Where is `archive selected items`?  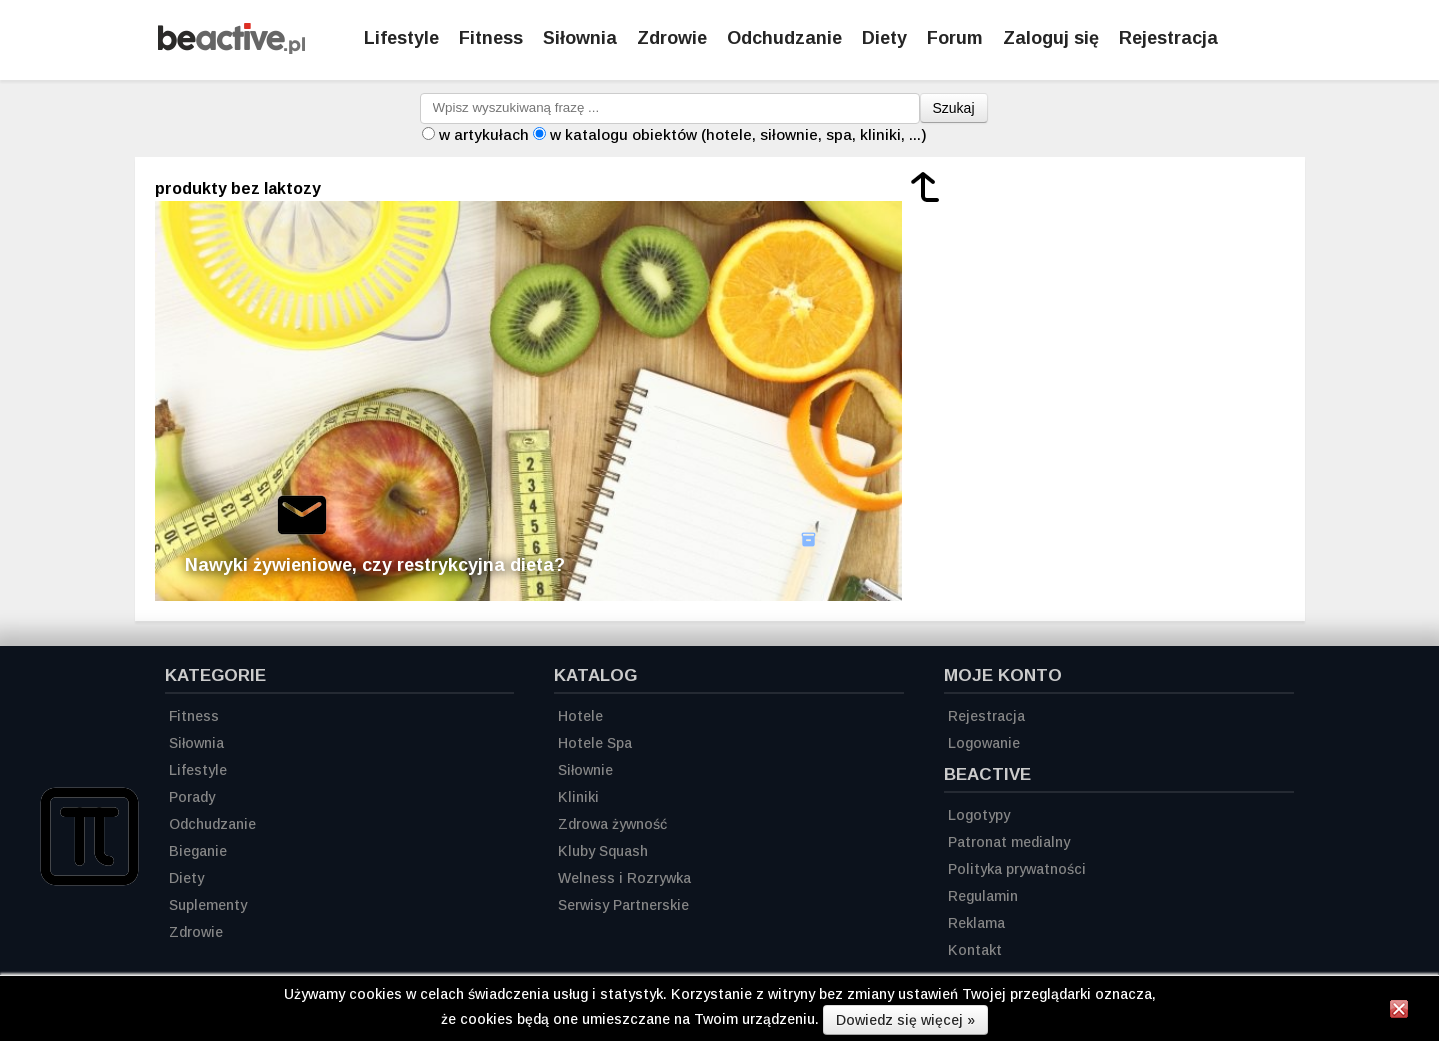
archive selected items is located at coordinates (808, 539).